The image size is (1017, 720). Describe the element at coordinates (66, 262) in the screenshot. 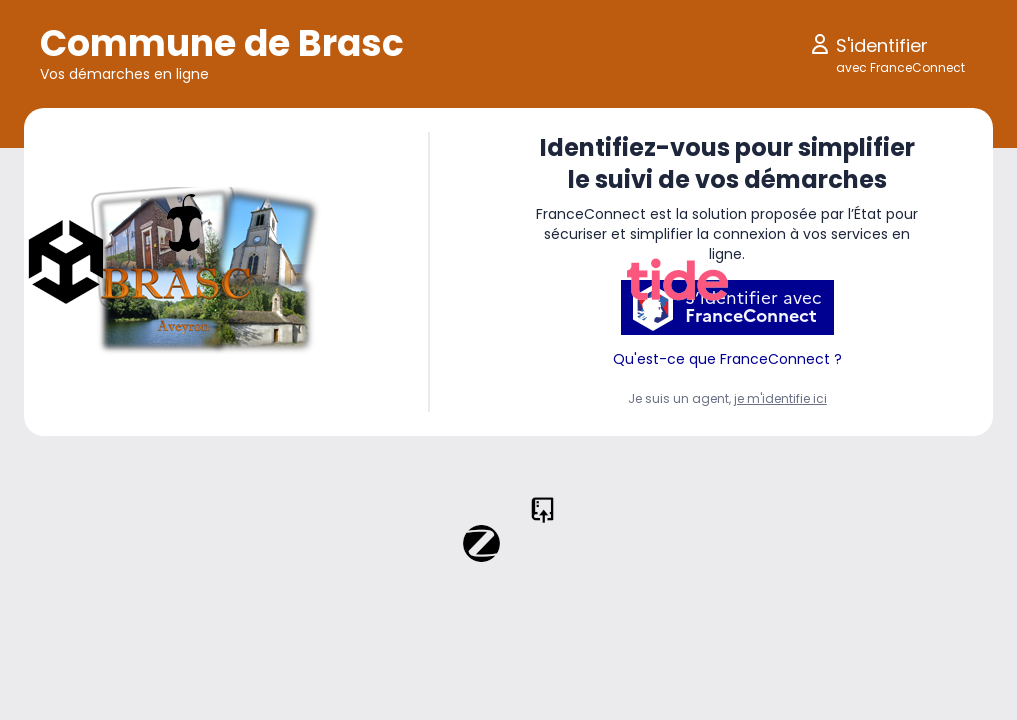

I see `unity game engine logo` at that location.